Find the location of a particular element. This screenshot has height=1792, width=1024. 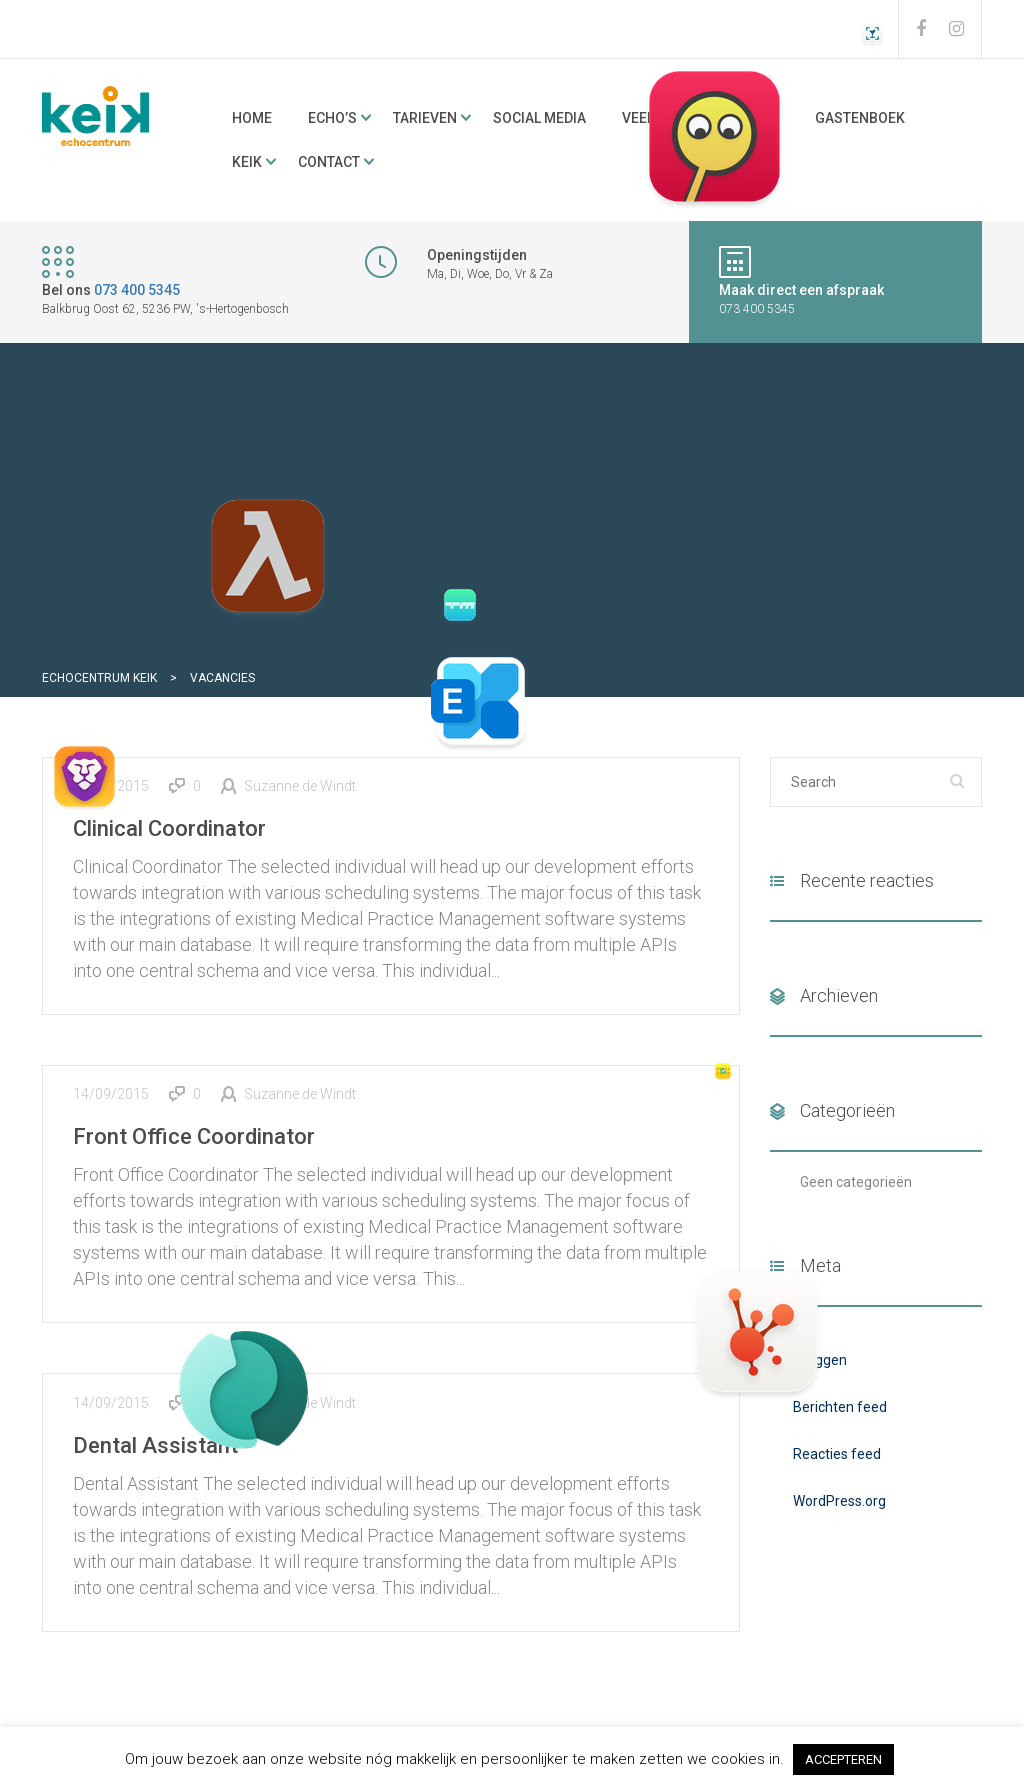

launch i2pd anonymous network router is located at coordinates (714, 136).